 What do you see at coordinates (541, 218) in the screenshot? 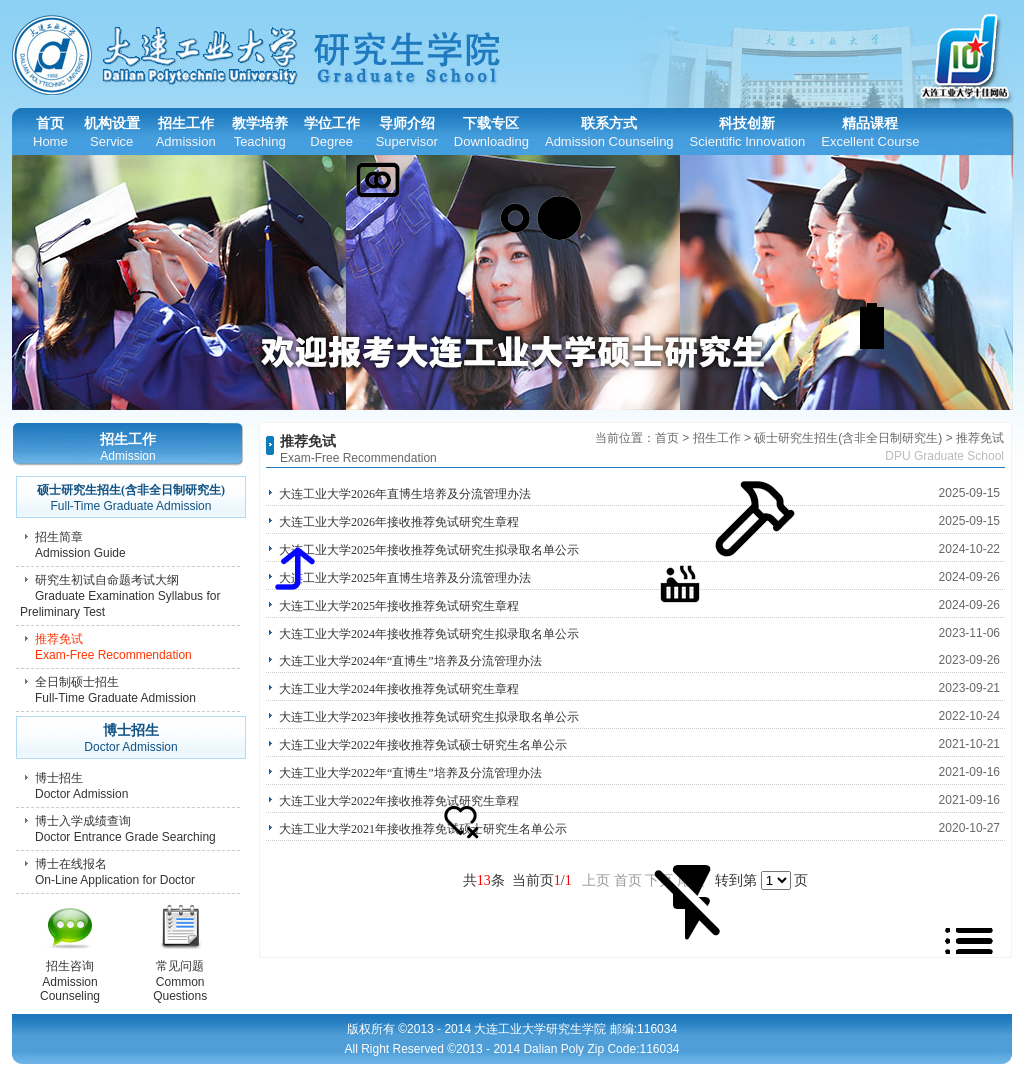
I see `enable HDR strong mode for photos` at bounding box center [541, 218].